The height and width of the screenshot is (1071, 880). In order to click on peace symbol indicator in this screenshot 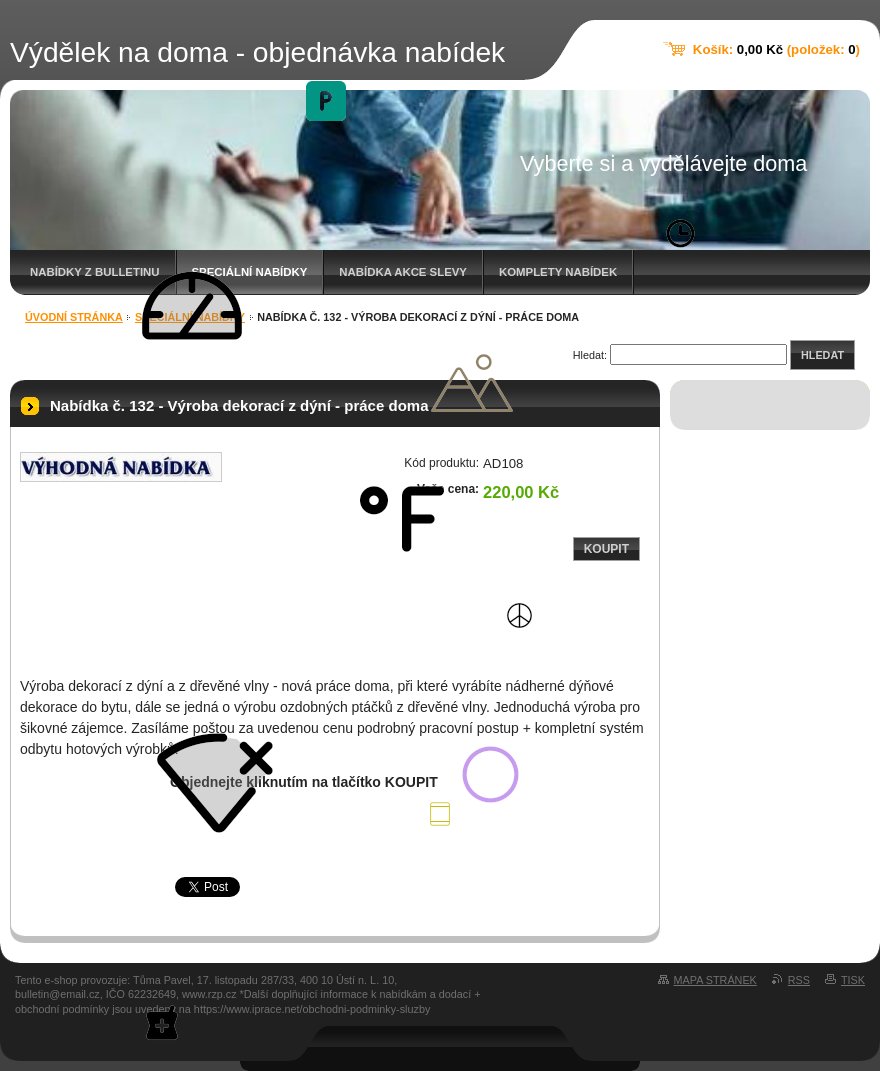, I will do `click(519, 615)`.